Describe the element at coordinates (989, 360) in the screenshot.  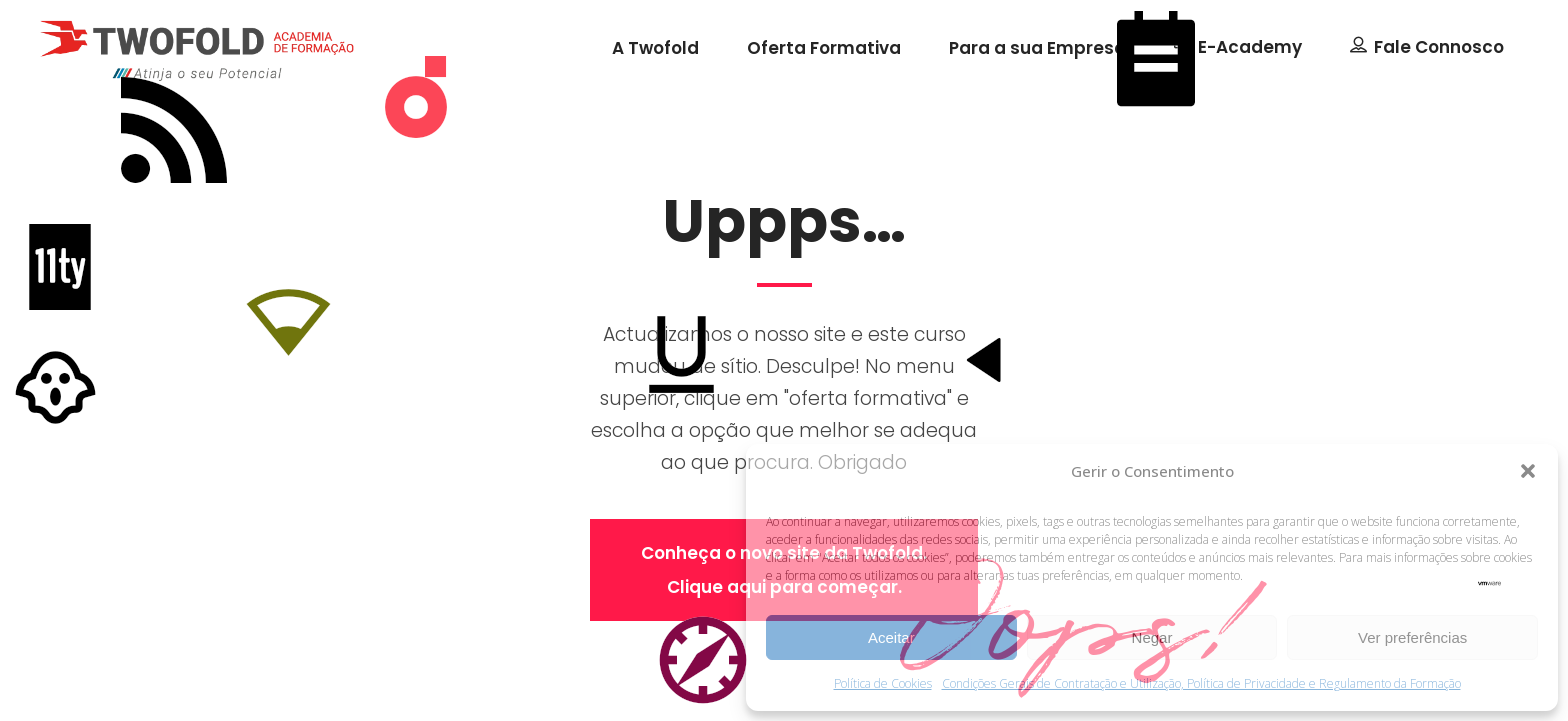
I see `play media in reverse` at that location.